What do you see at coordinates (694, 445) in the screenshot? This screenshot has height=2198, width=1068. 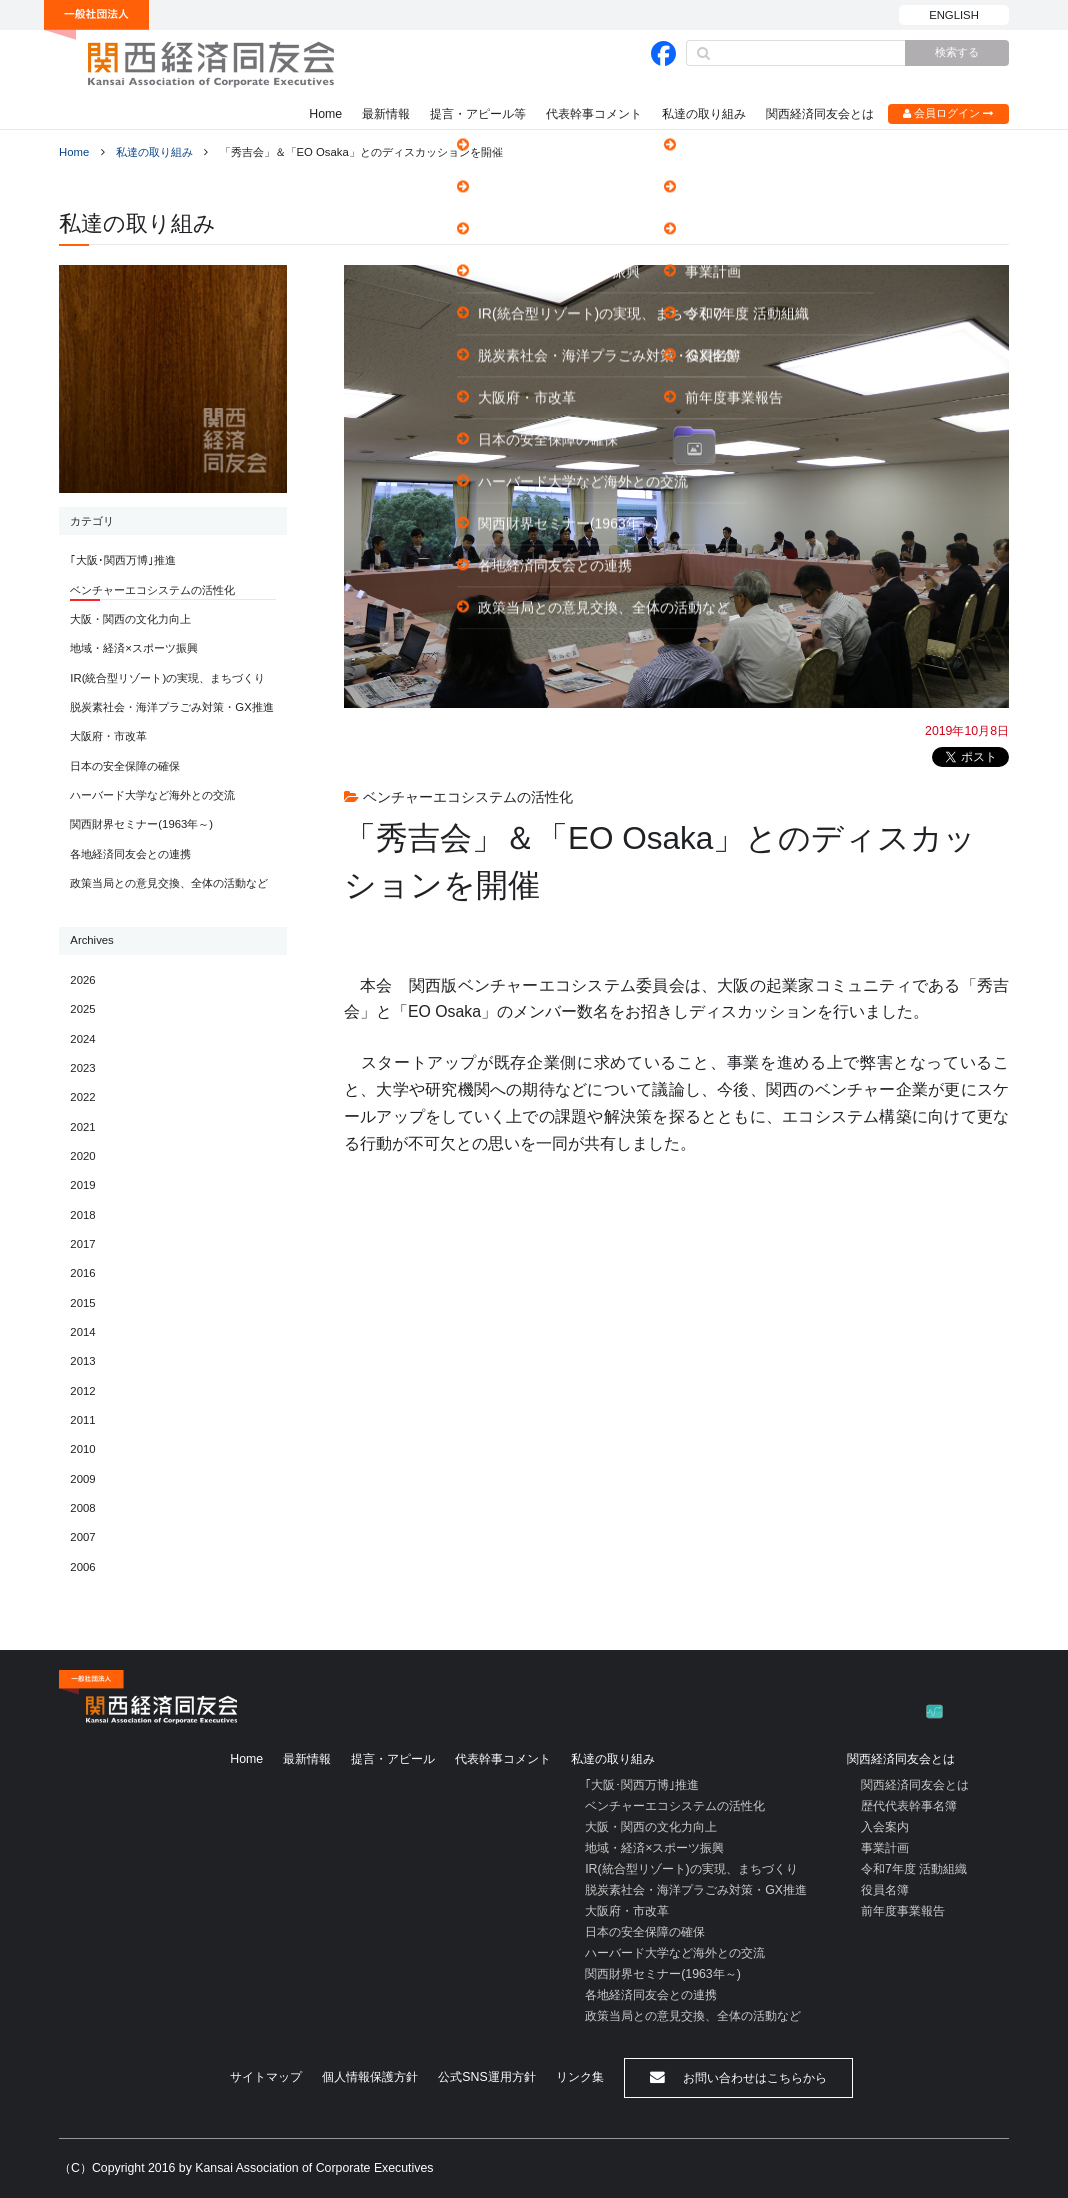 I see `open your pictures folder` at bounding box center [694, 445].